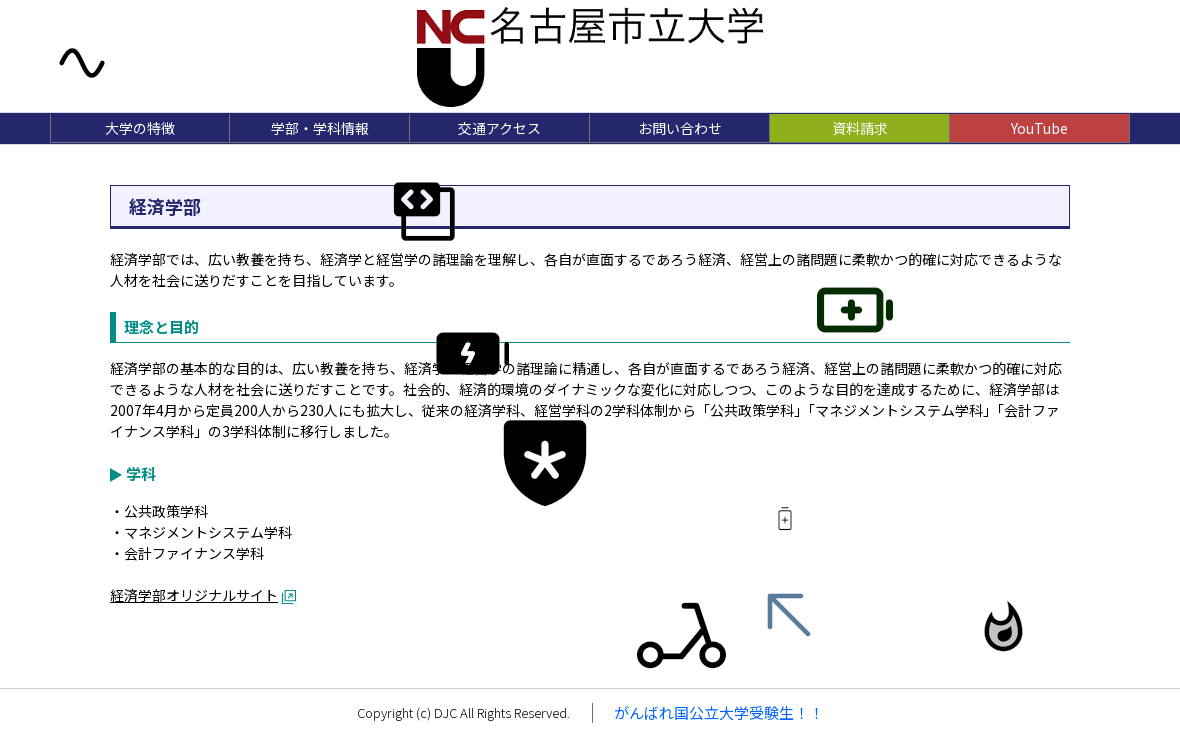 The width and height of the screenshot is (1180, 737). Describe the element at coordinates (1003, 627) in the screenshot. I see `view trending or popular content` at that location.